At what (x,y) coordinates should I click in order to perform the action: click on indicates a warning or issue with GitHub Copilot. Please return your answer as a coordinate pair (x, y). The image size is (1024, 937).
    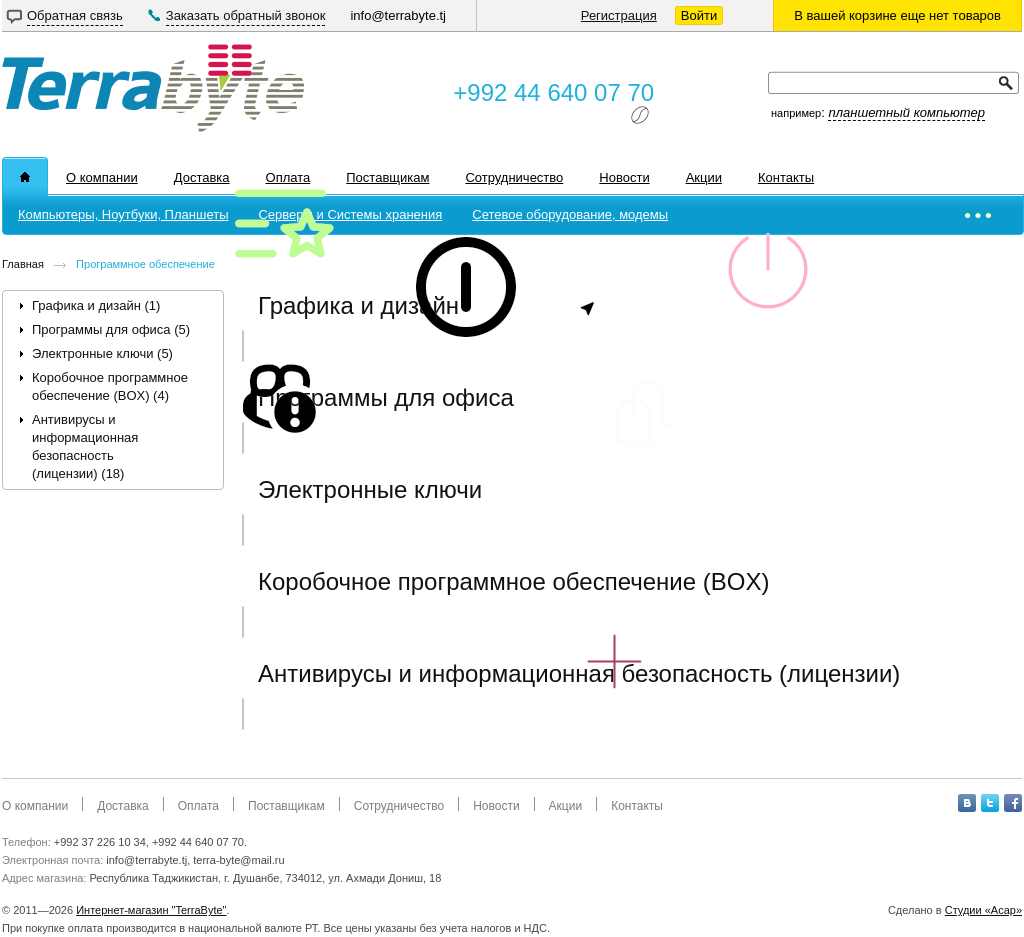
    Looking at the image, I should click on (280, 397).